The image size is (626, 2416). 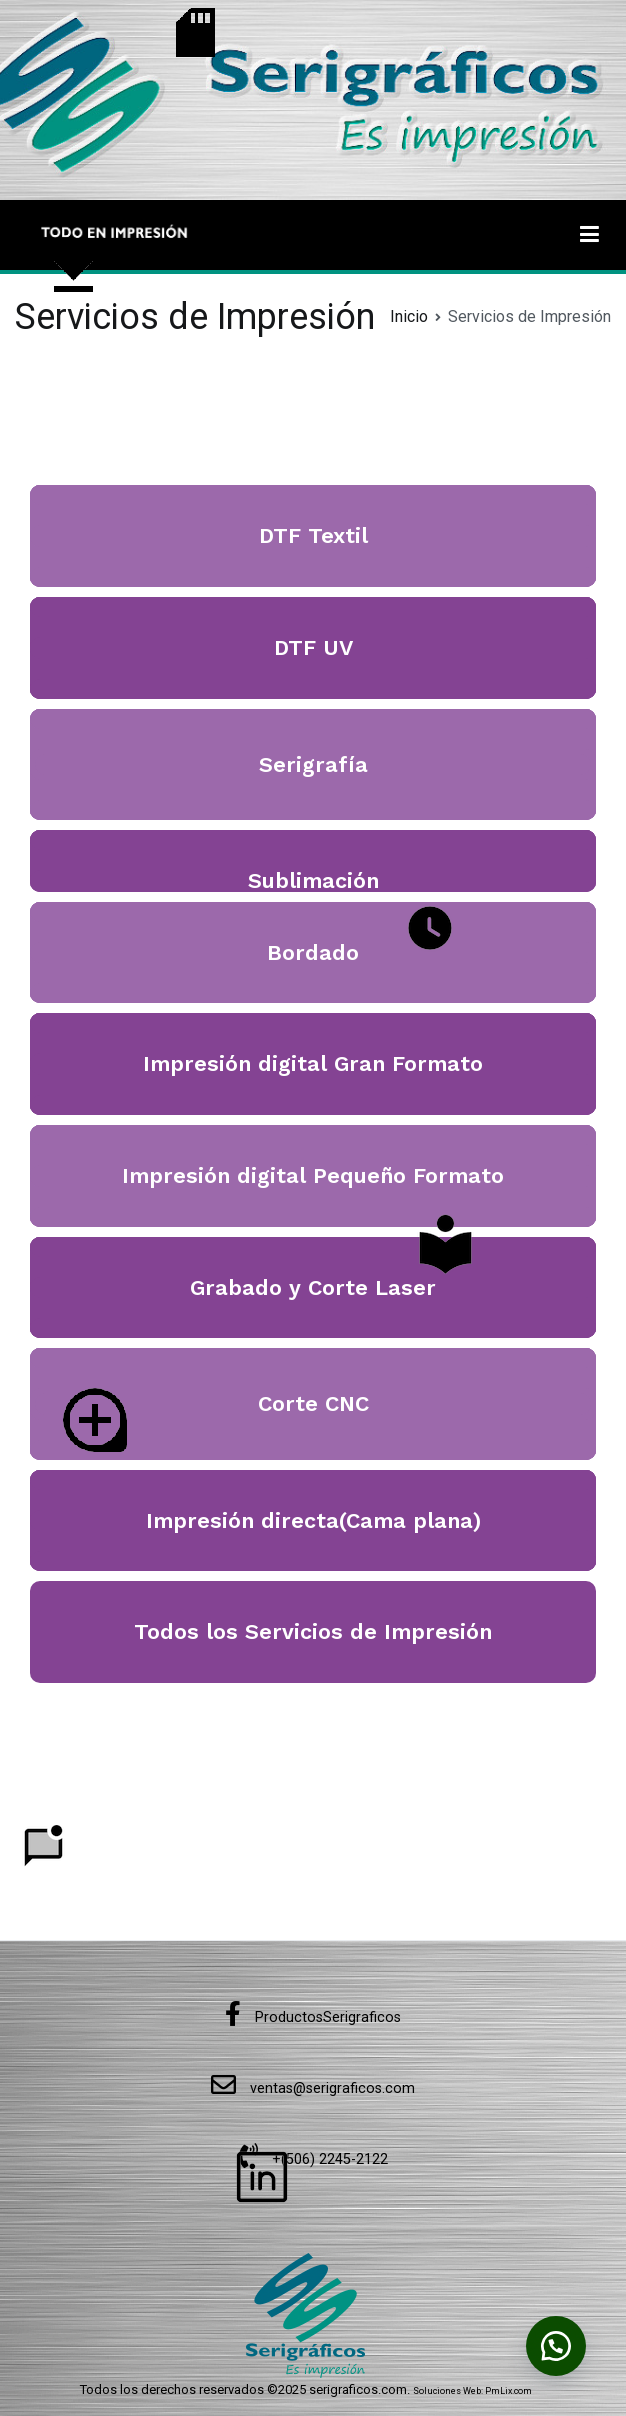 I want to click on save to watch later, so click(x=430, y=928).